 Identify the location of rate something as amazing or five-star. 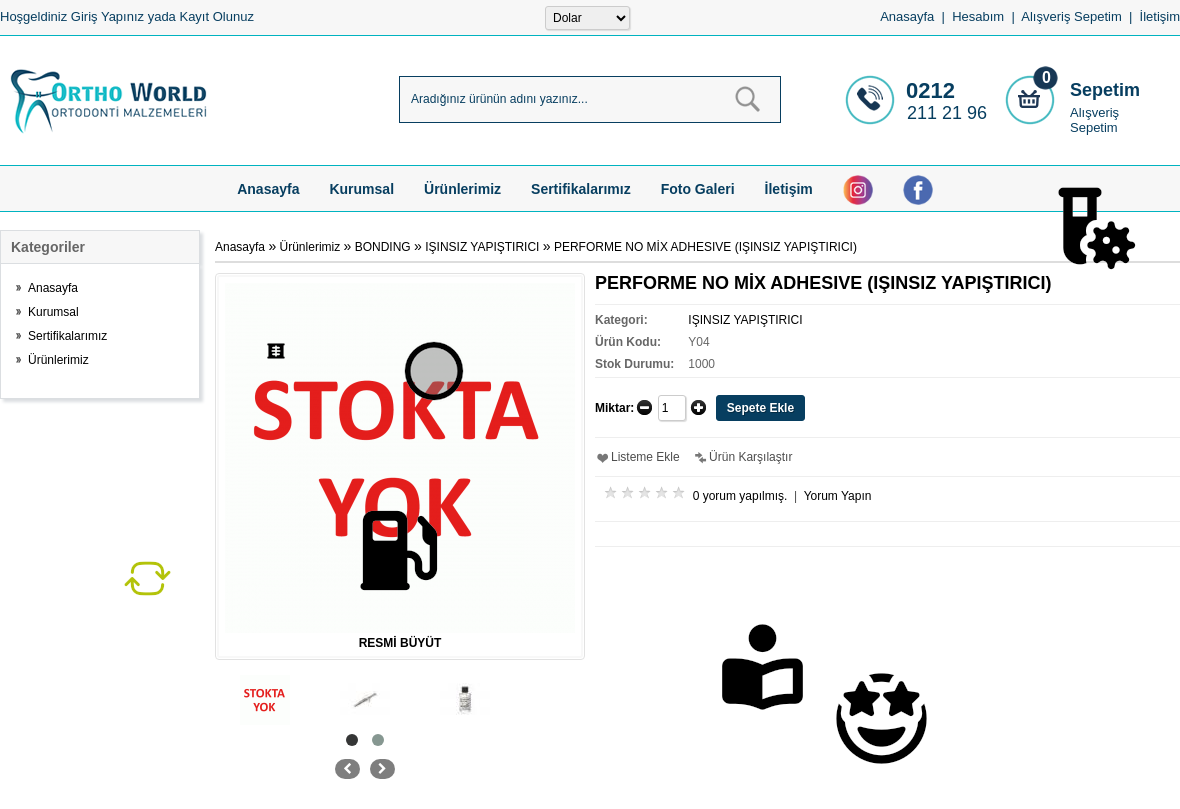
(881, 718).